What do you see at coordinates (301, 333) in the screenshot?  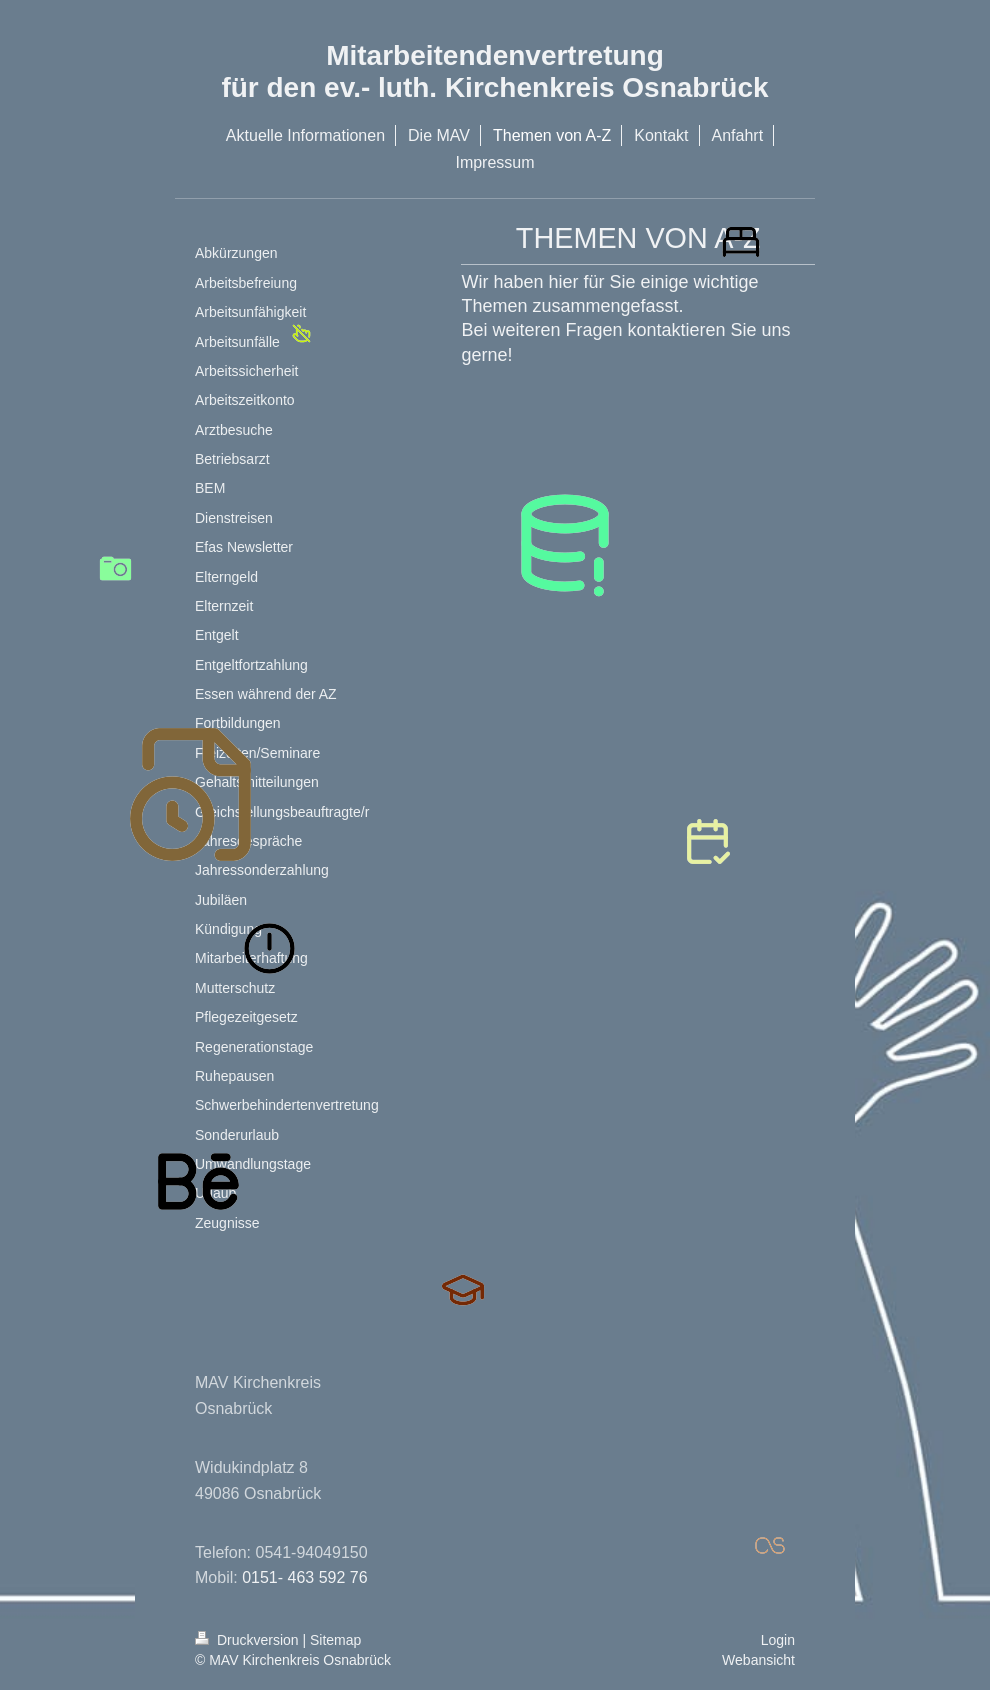 I see `disable touch or pointer input` at bounding box center [301, 333].